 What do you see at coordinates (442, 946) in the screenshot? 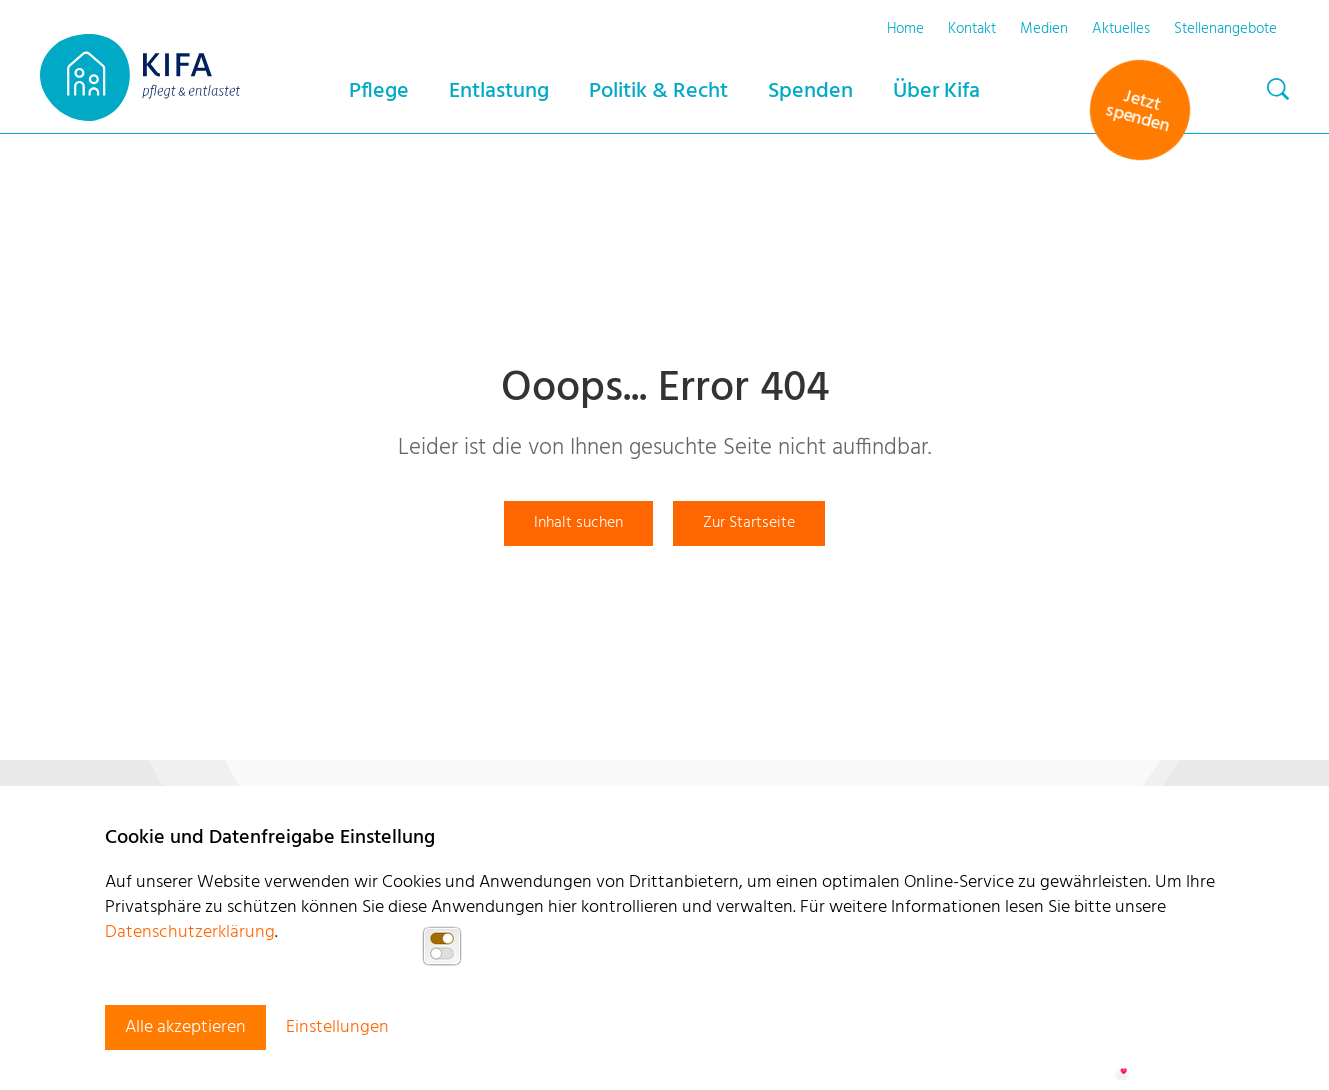
I see `open system settings or preferences` at bounding box center [442, 946].